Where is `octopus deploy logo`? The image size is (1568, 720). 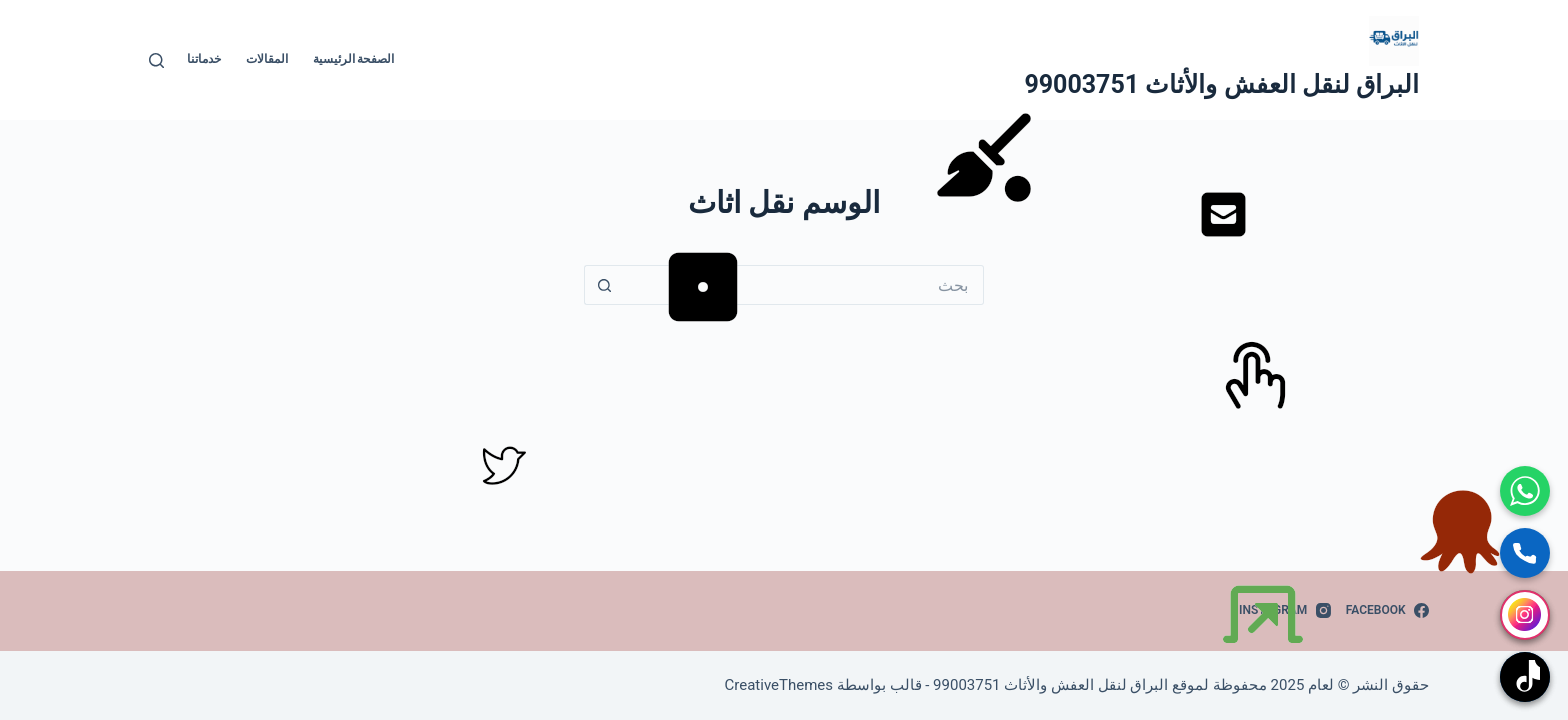
octopus deploy logo is located at coordinates (1460, 532).